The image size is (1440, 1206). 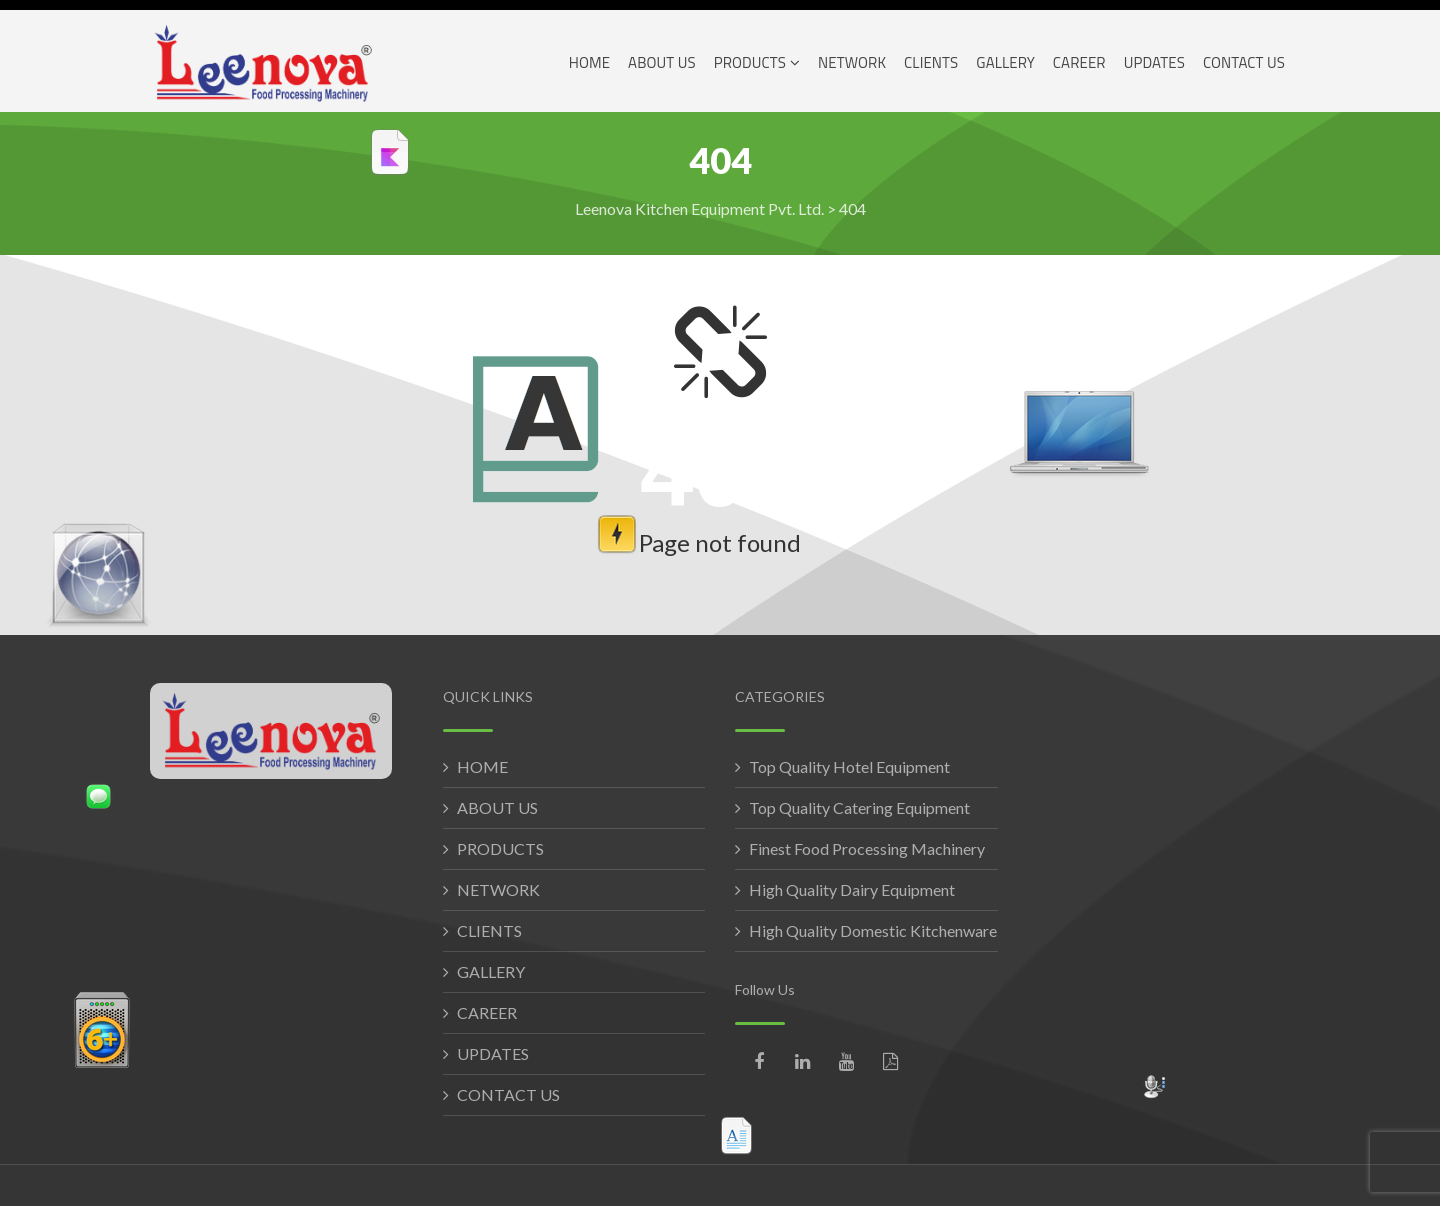 I want to click on microphone input at medium sensitivity level, so click(x=1155, y=1087).